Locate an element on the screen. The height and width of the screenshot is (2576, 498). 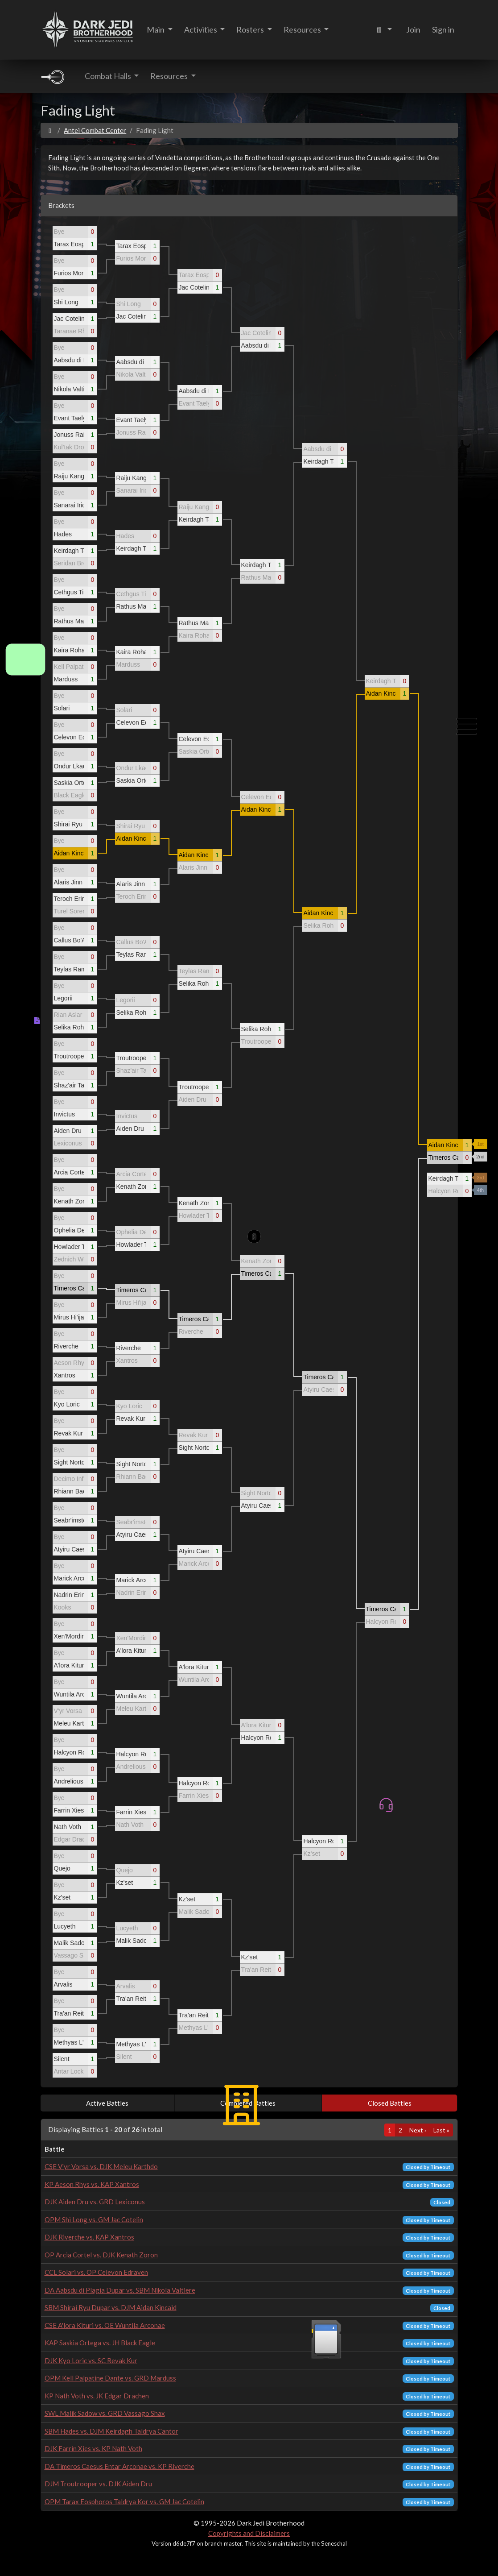
contact customer support is located at coordinates (386, 1804).